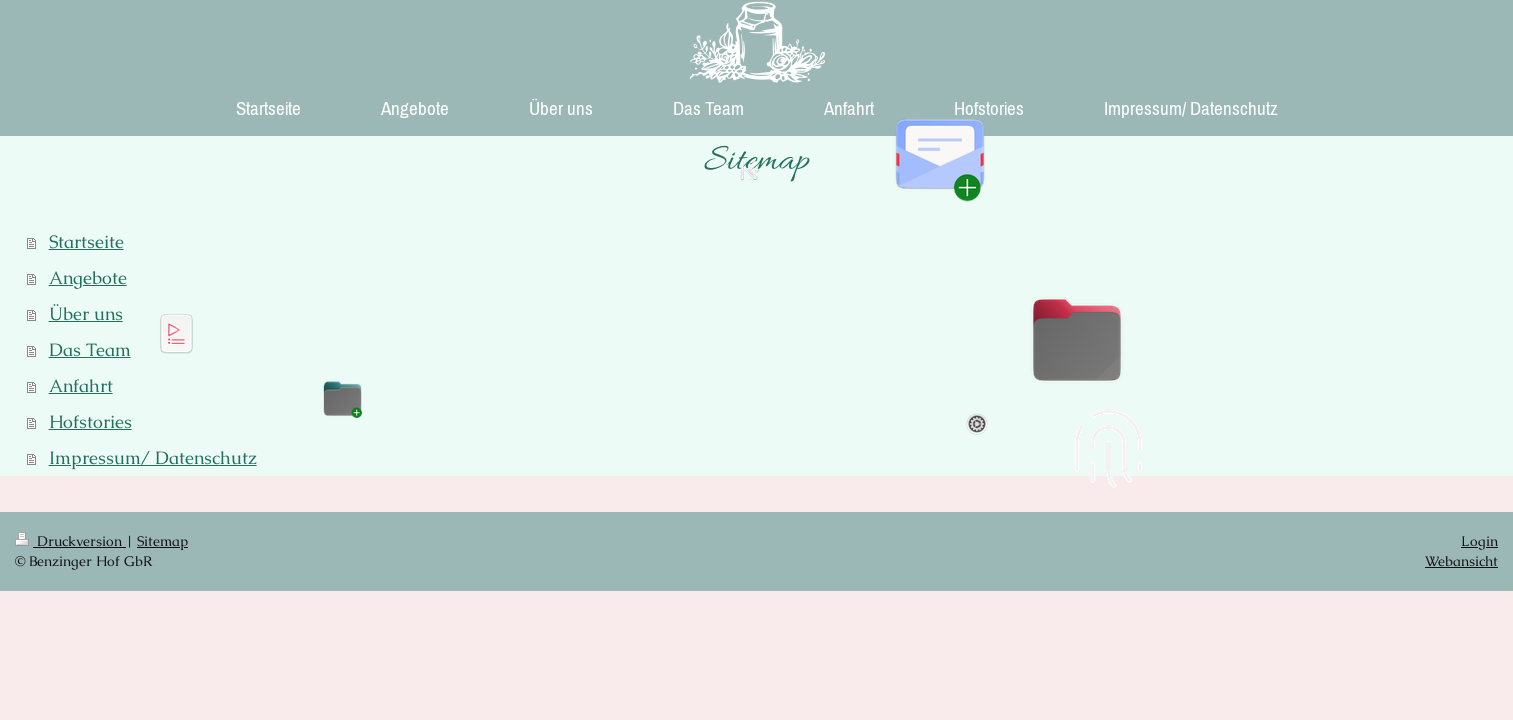 The height and width of the screenshot is (720, 1513). Describe the element at coordinates (342, 398) in the screenshot. I see `create a new folder` at that location.